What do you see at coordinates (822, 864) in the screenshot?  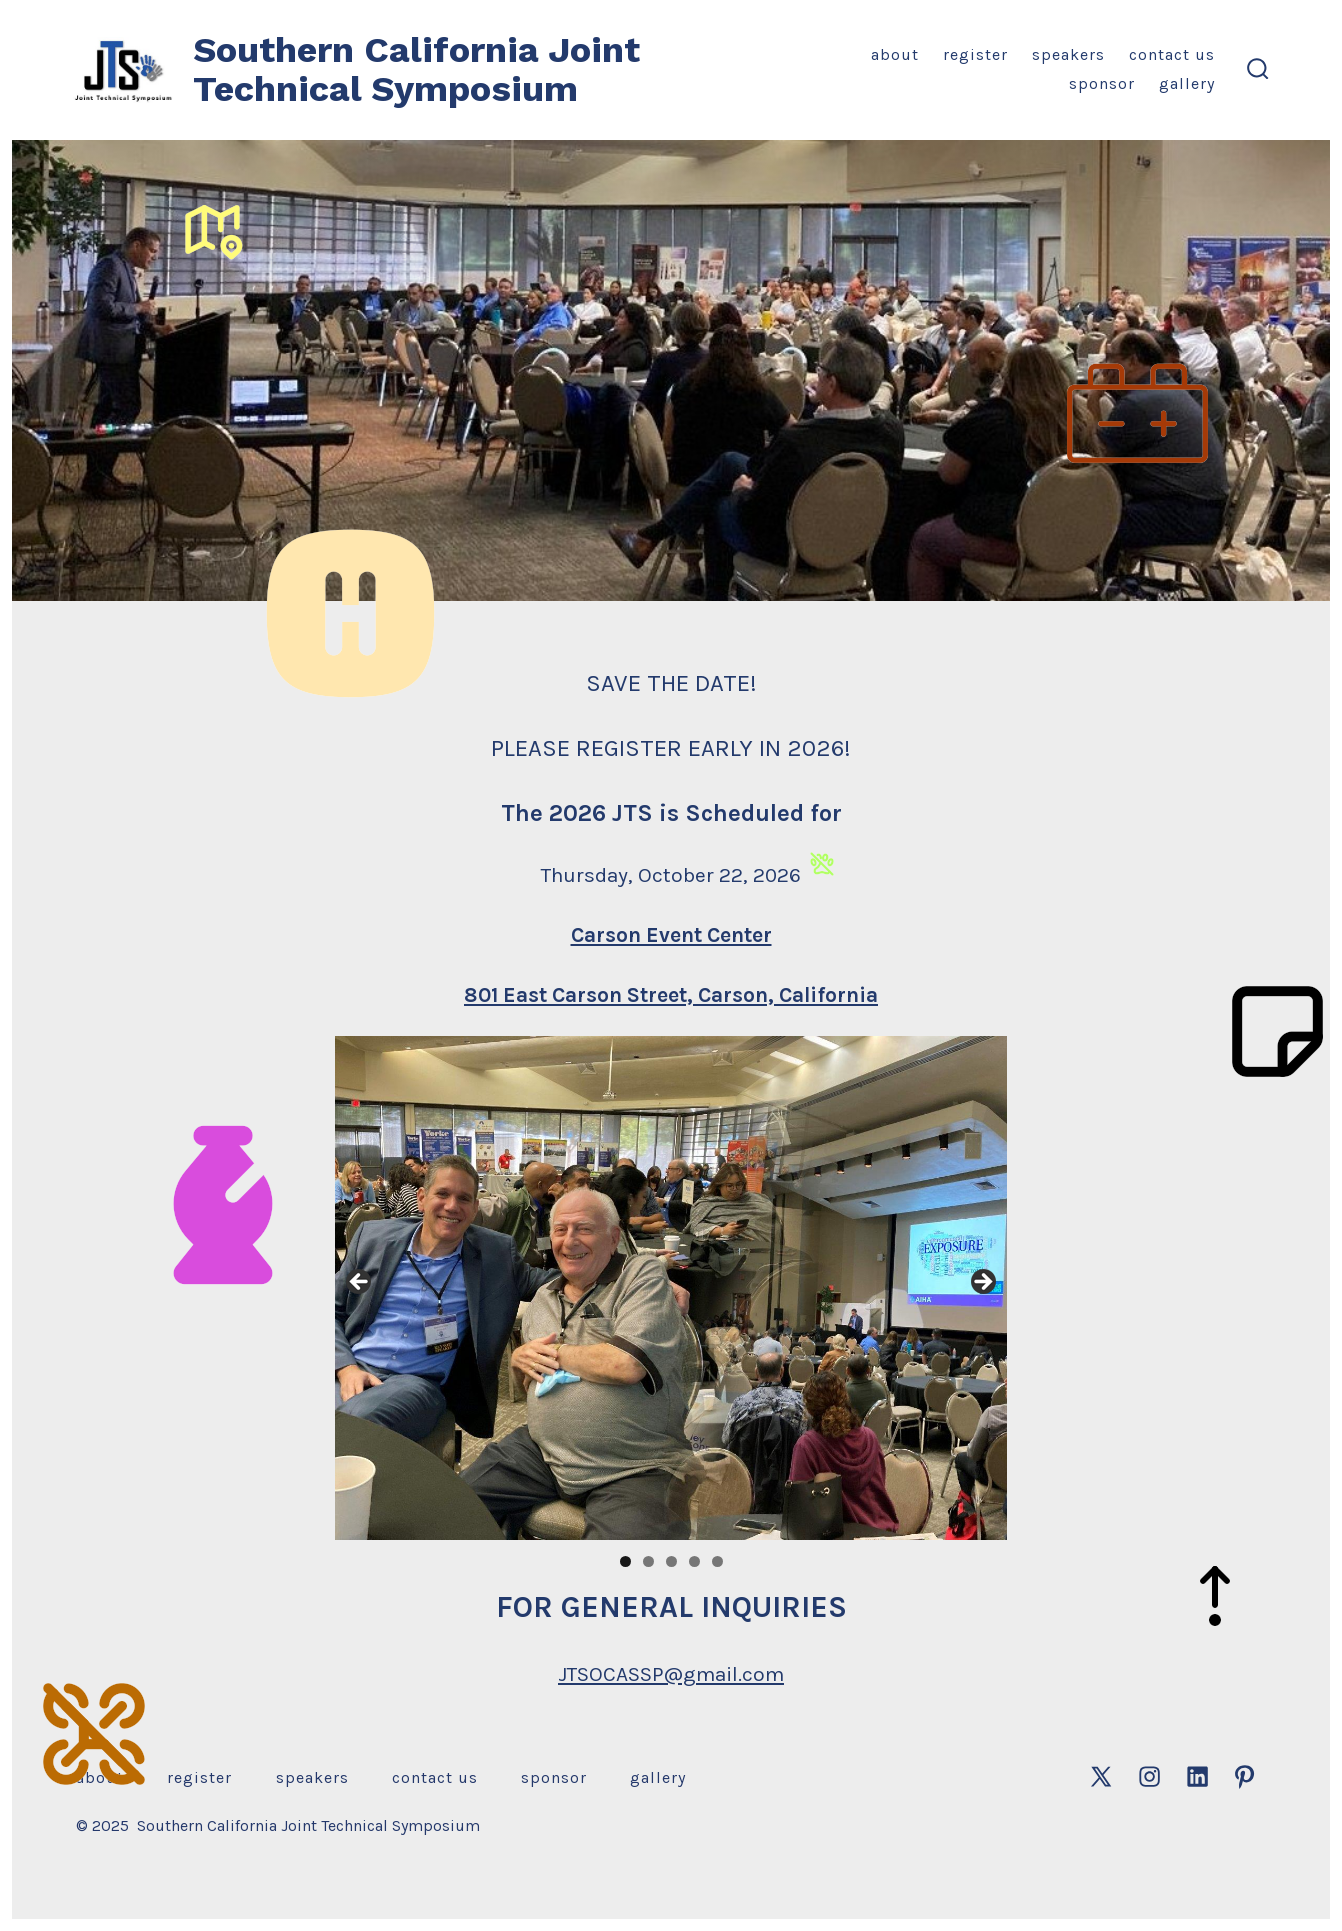 I see `disable pet-friendly filter` at bounding box center [822, 864].